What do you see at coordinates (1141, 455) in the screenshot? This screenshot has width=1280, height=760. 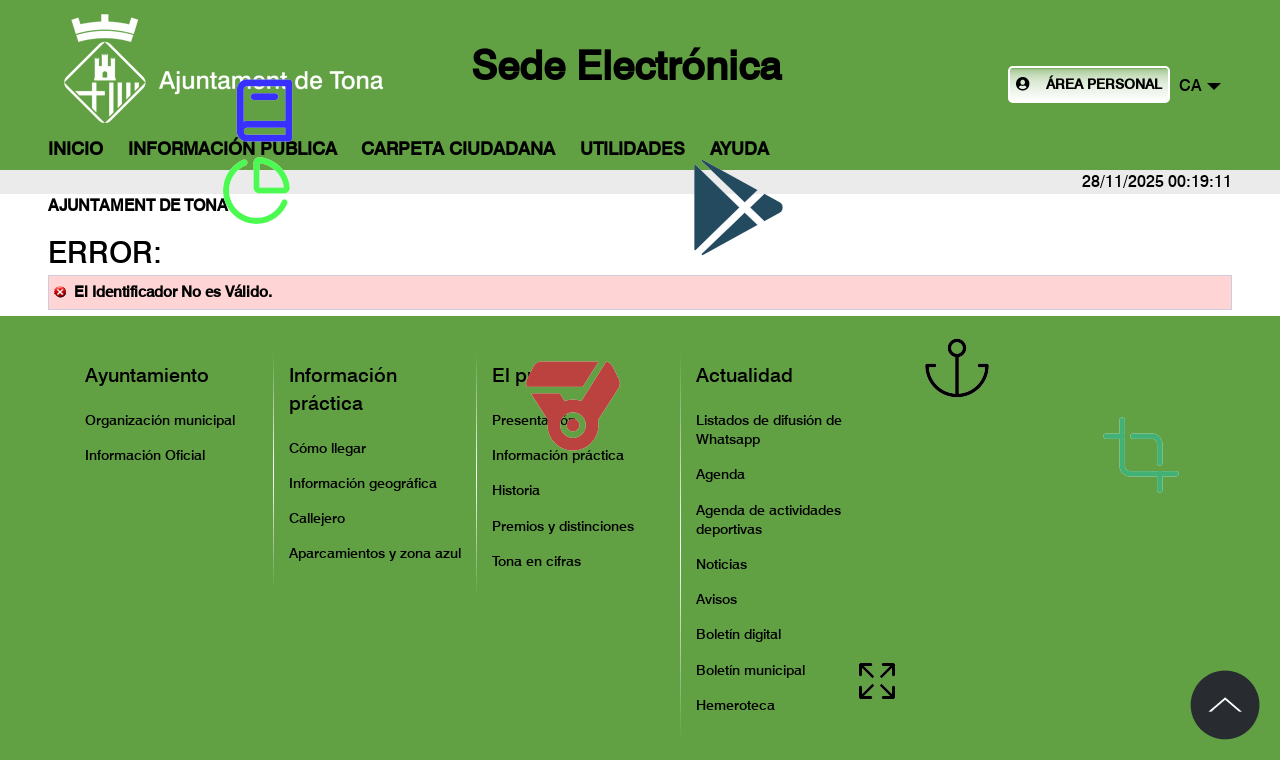 I see `crop an image or photo` at bounding box center [1141, 455].